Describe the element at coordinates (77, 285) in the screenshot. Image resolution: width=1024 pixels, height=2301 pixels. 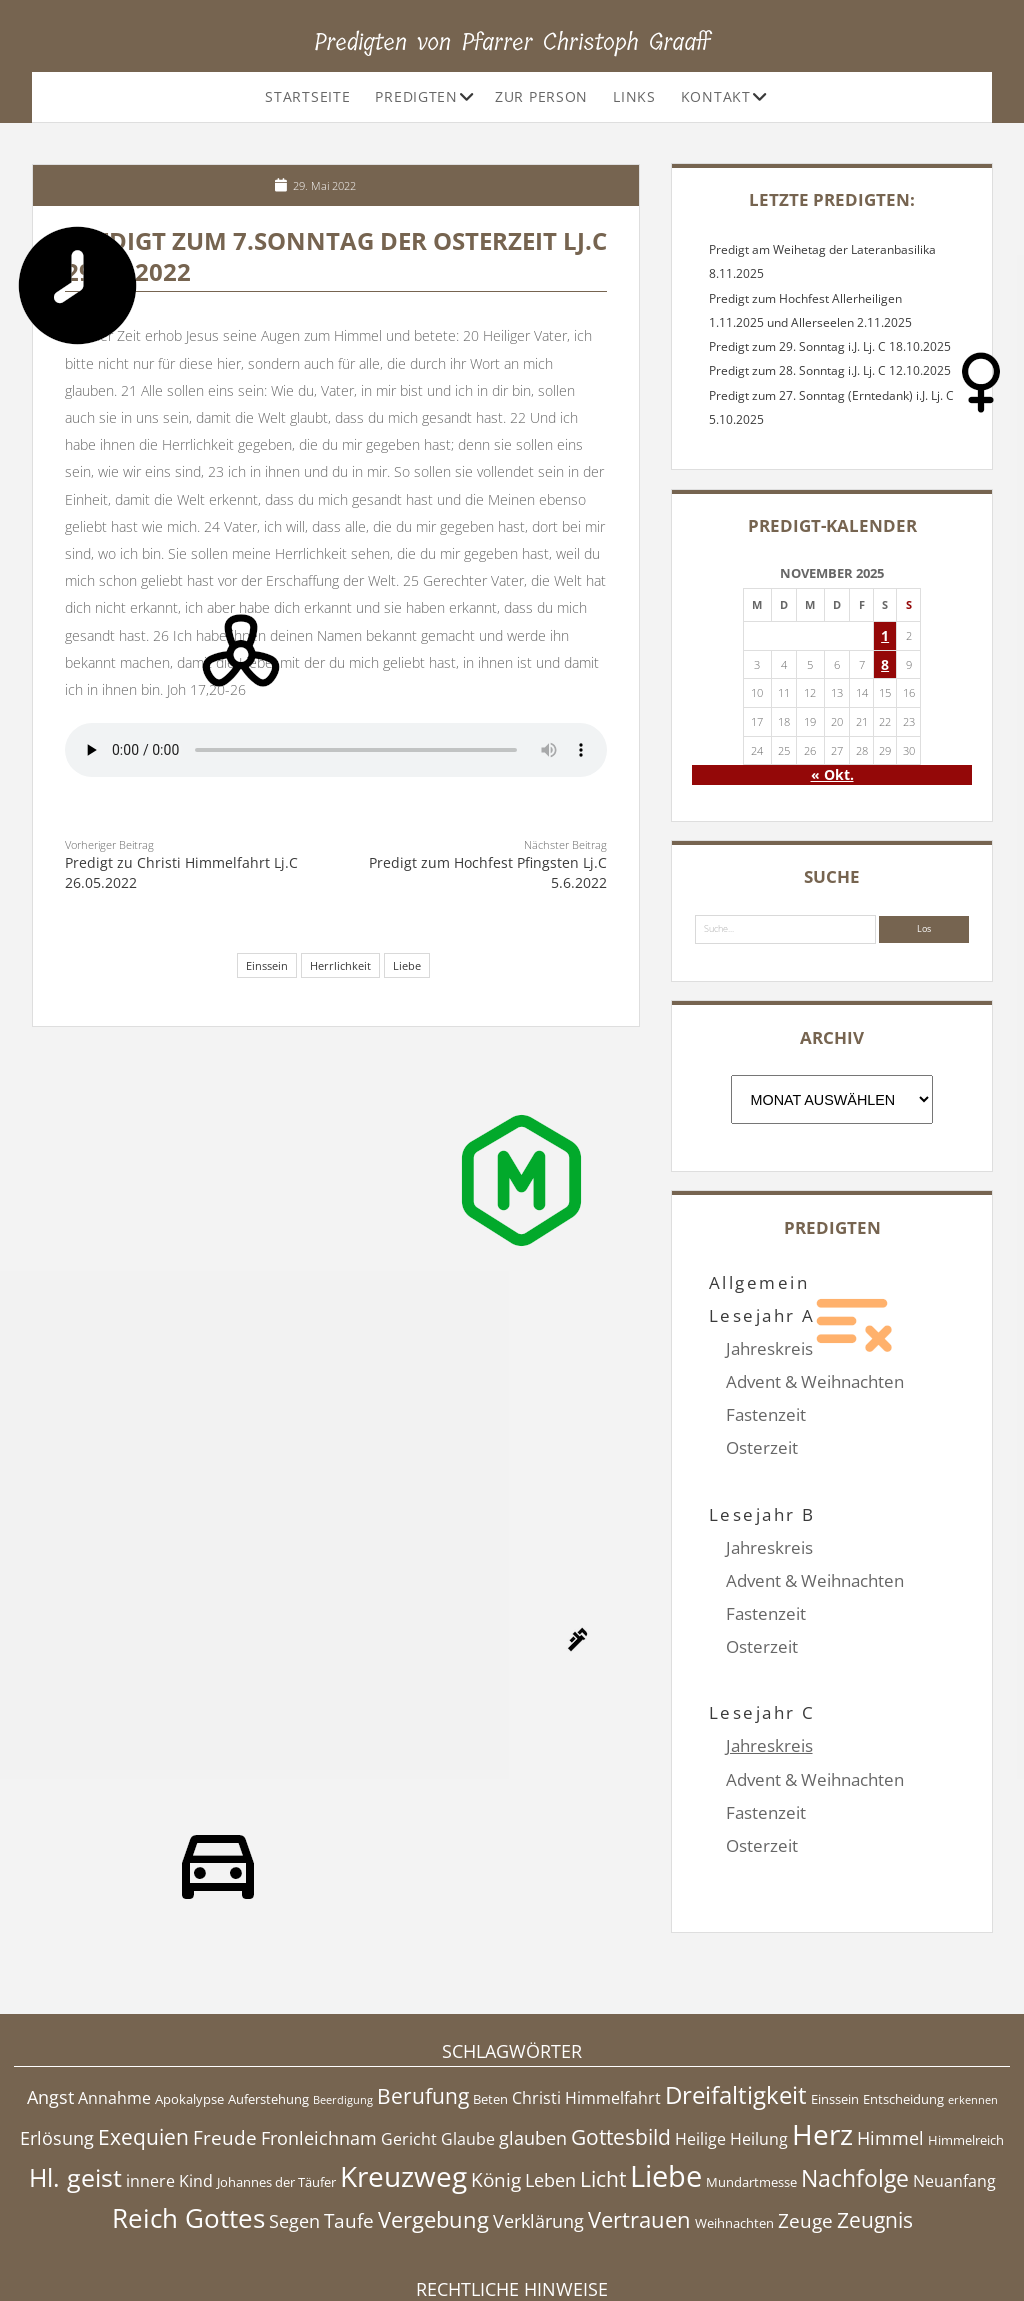
I see `indicates the current time or timestamp` at that location.